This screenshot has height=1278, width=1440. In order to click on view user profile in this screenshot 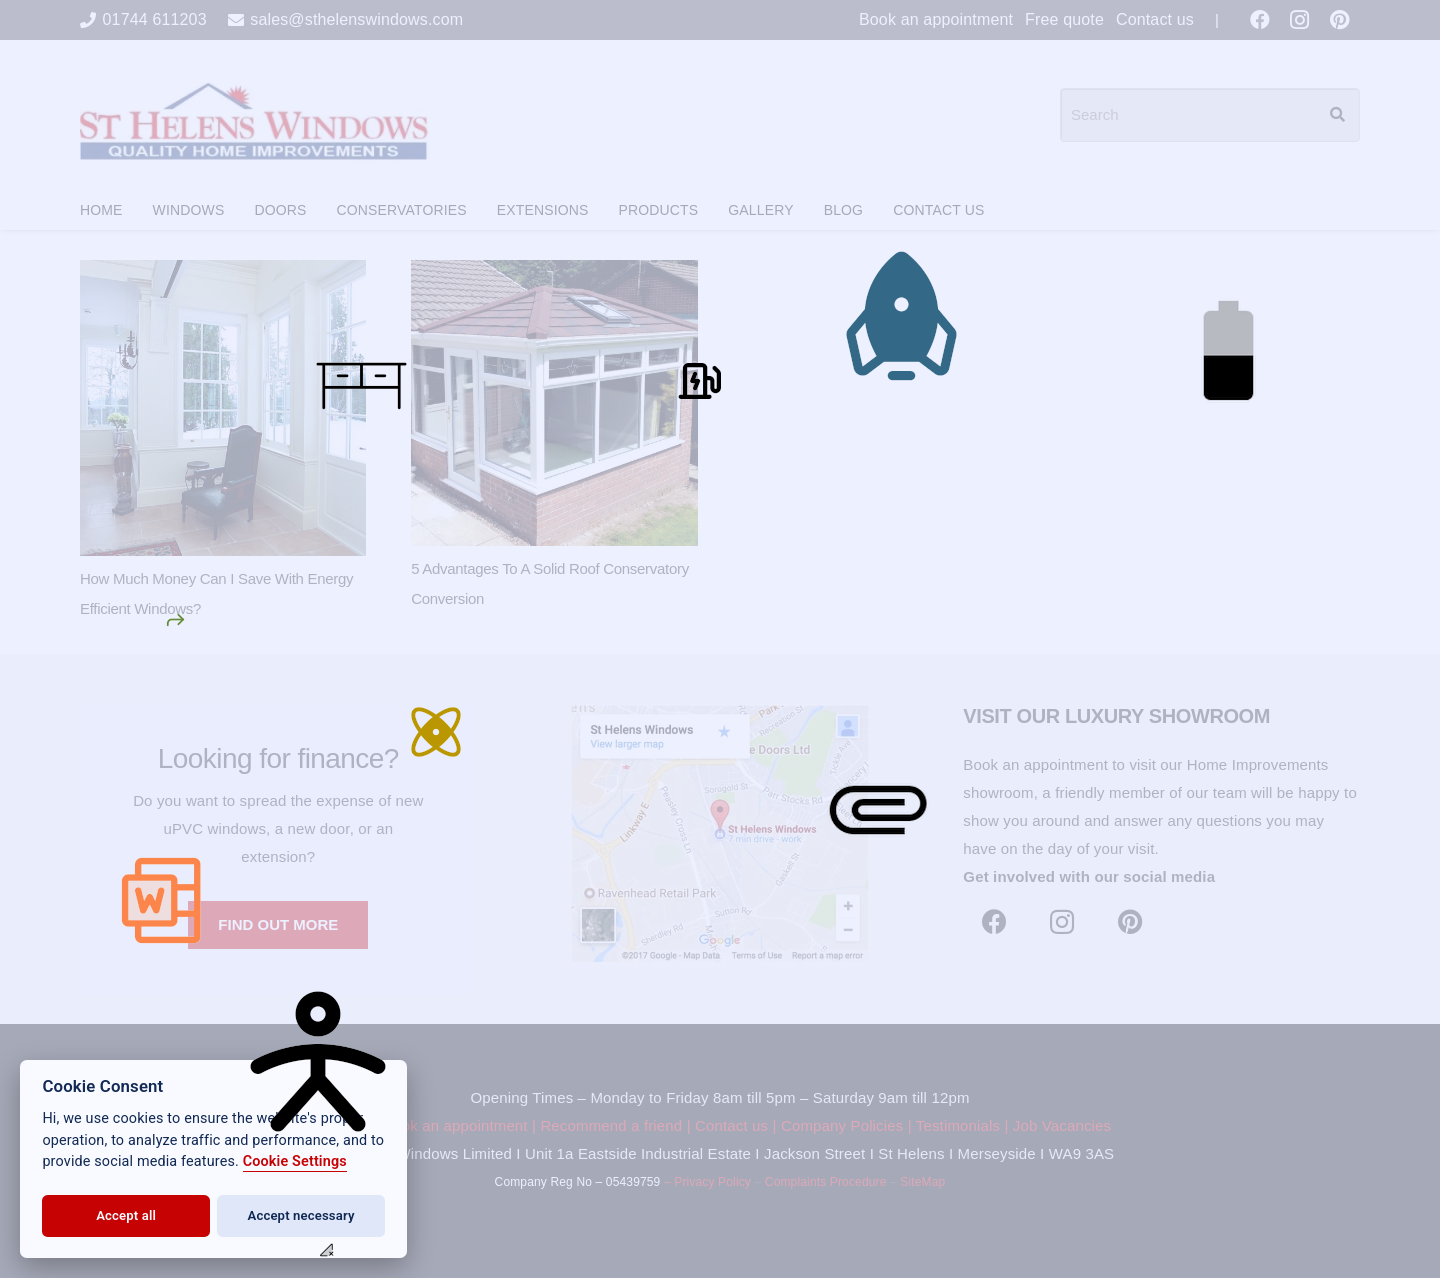, I will do `click(318, 1064)`.